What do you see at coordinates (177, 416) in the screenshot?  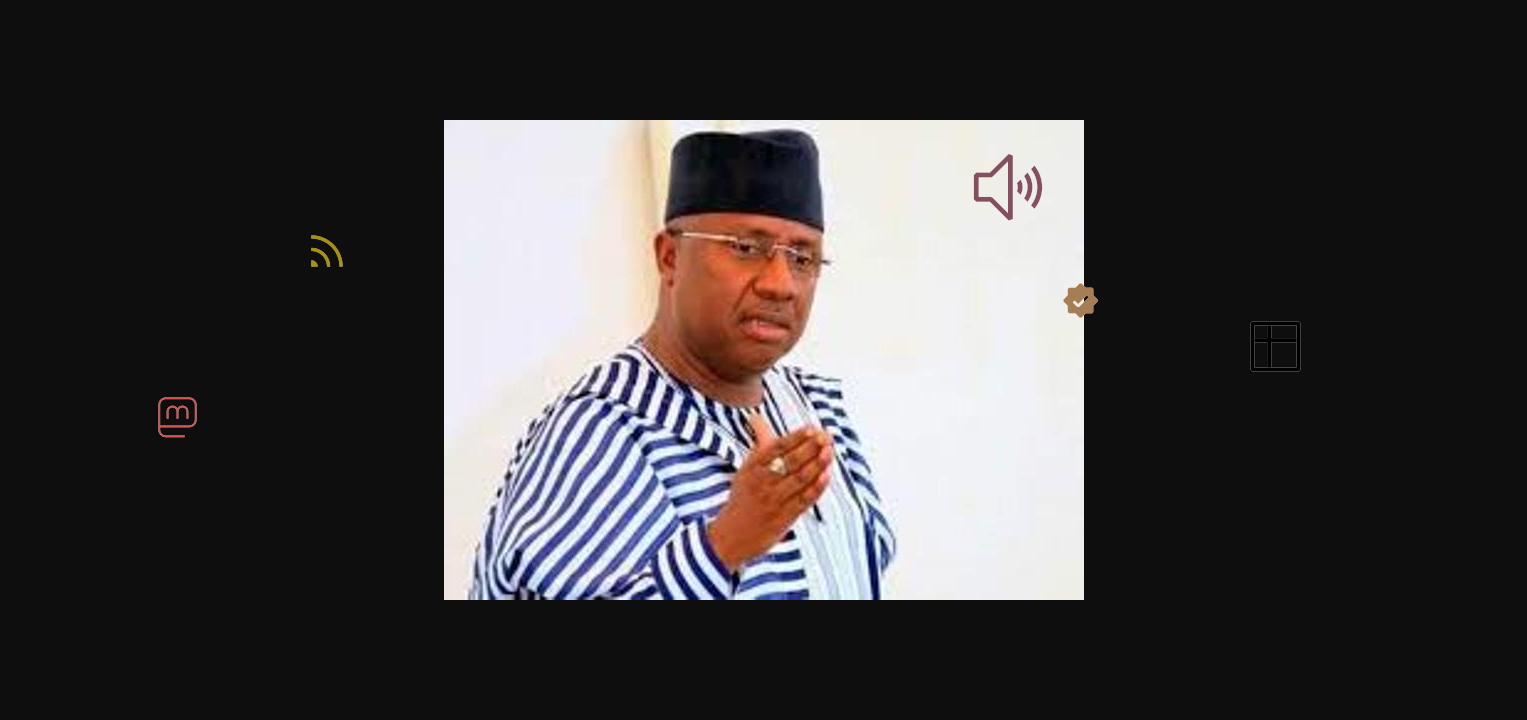 I see `open mastodon app` at bounding box center [177, 416].